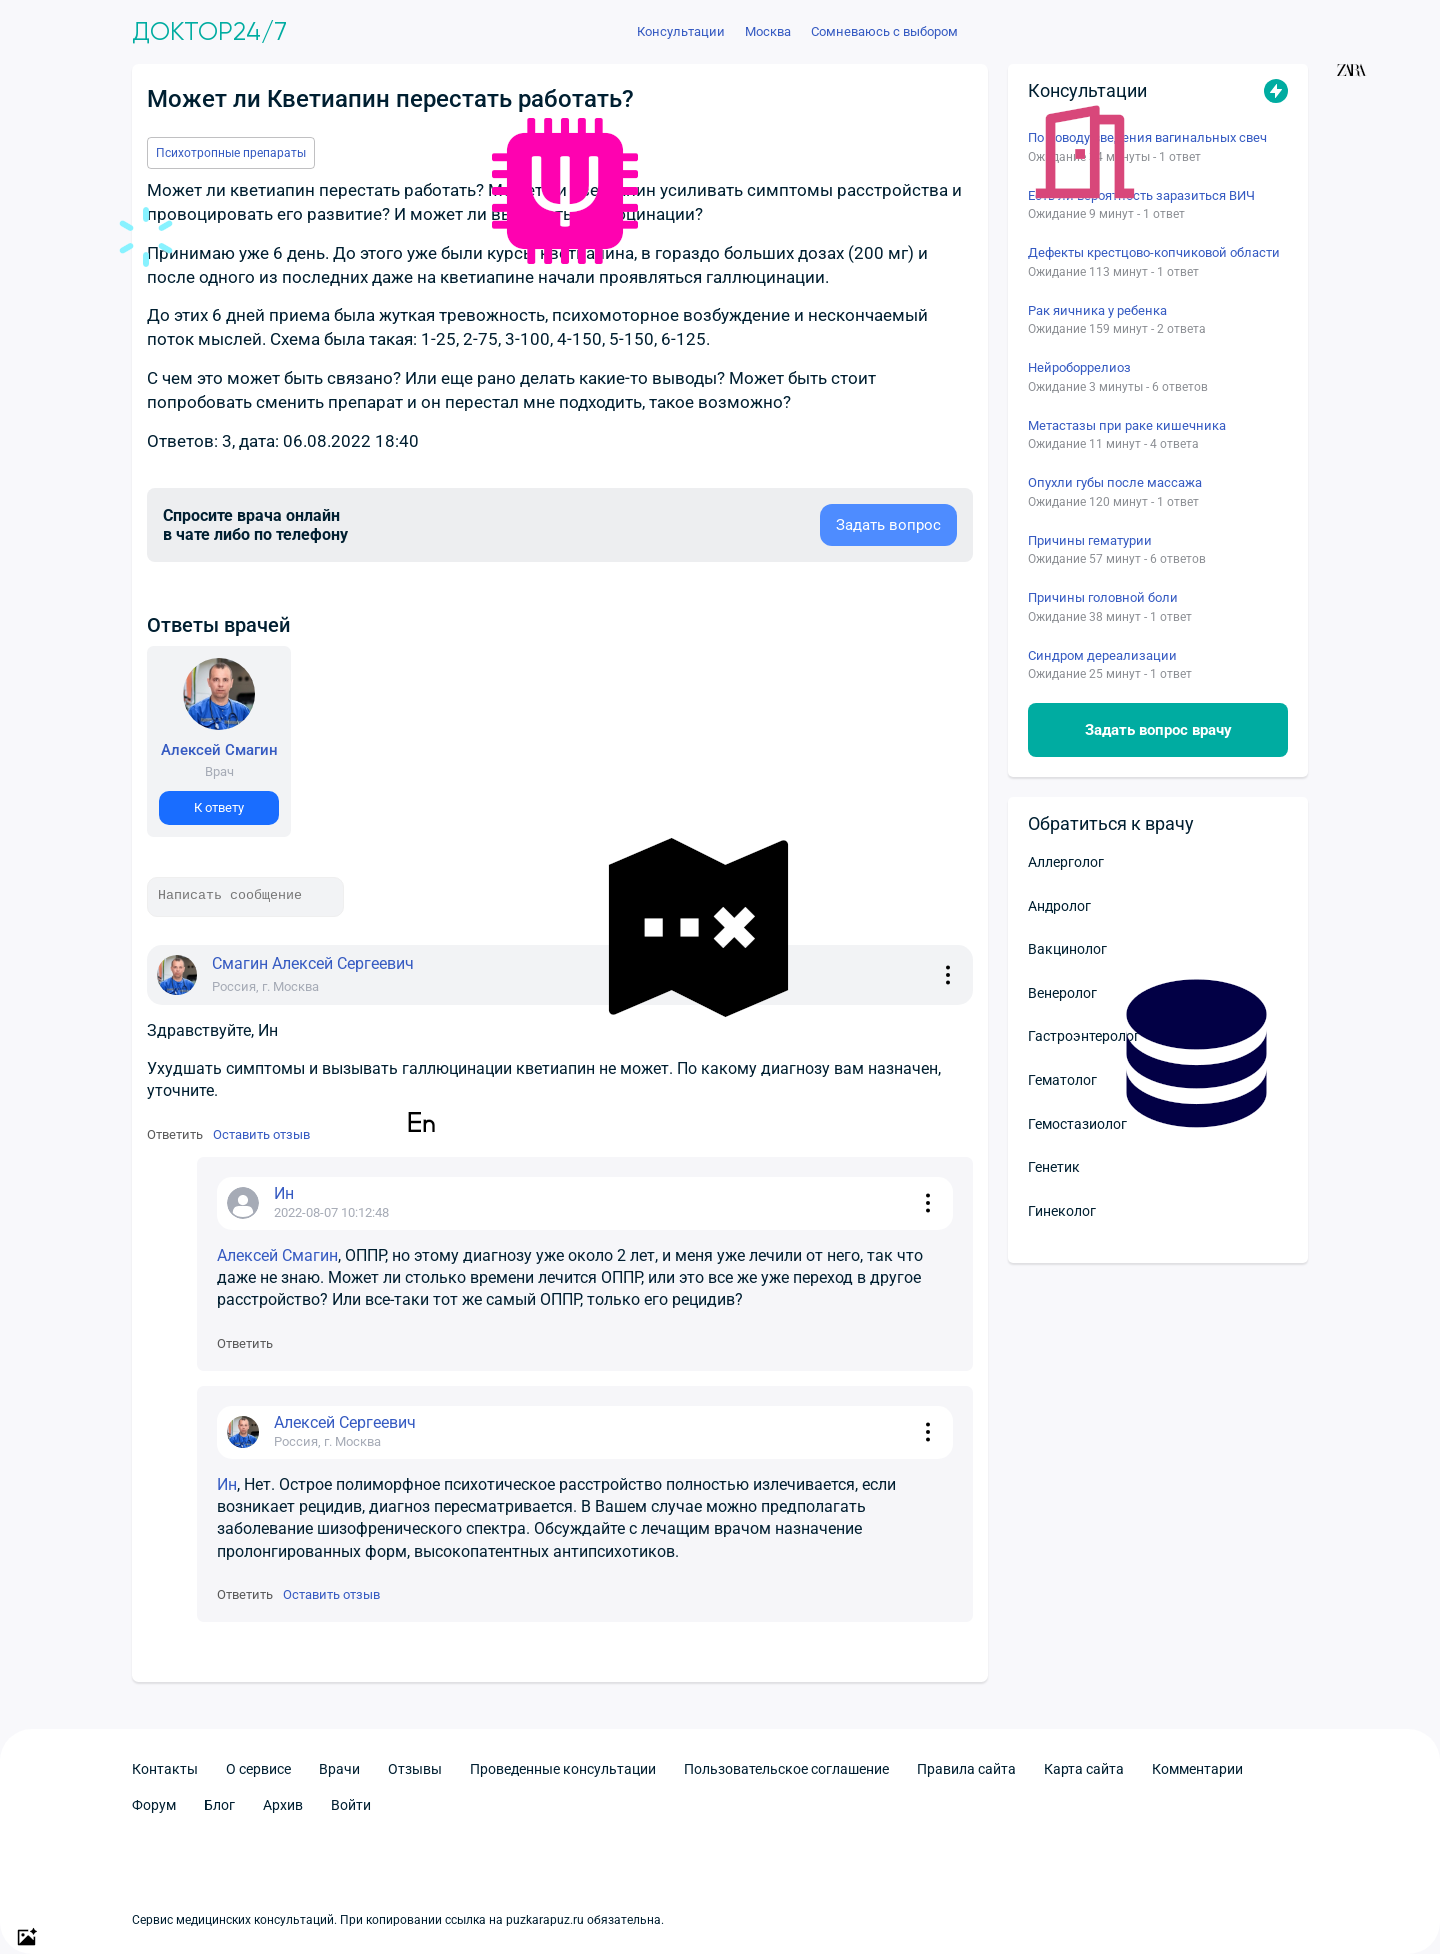 This screenshot has height=1954, width=1440. What do you see at coordinates (698, 927) in the screenshot?
I see `view treasure map or hidden location` at bounding box center [698, 927].